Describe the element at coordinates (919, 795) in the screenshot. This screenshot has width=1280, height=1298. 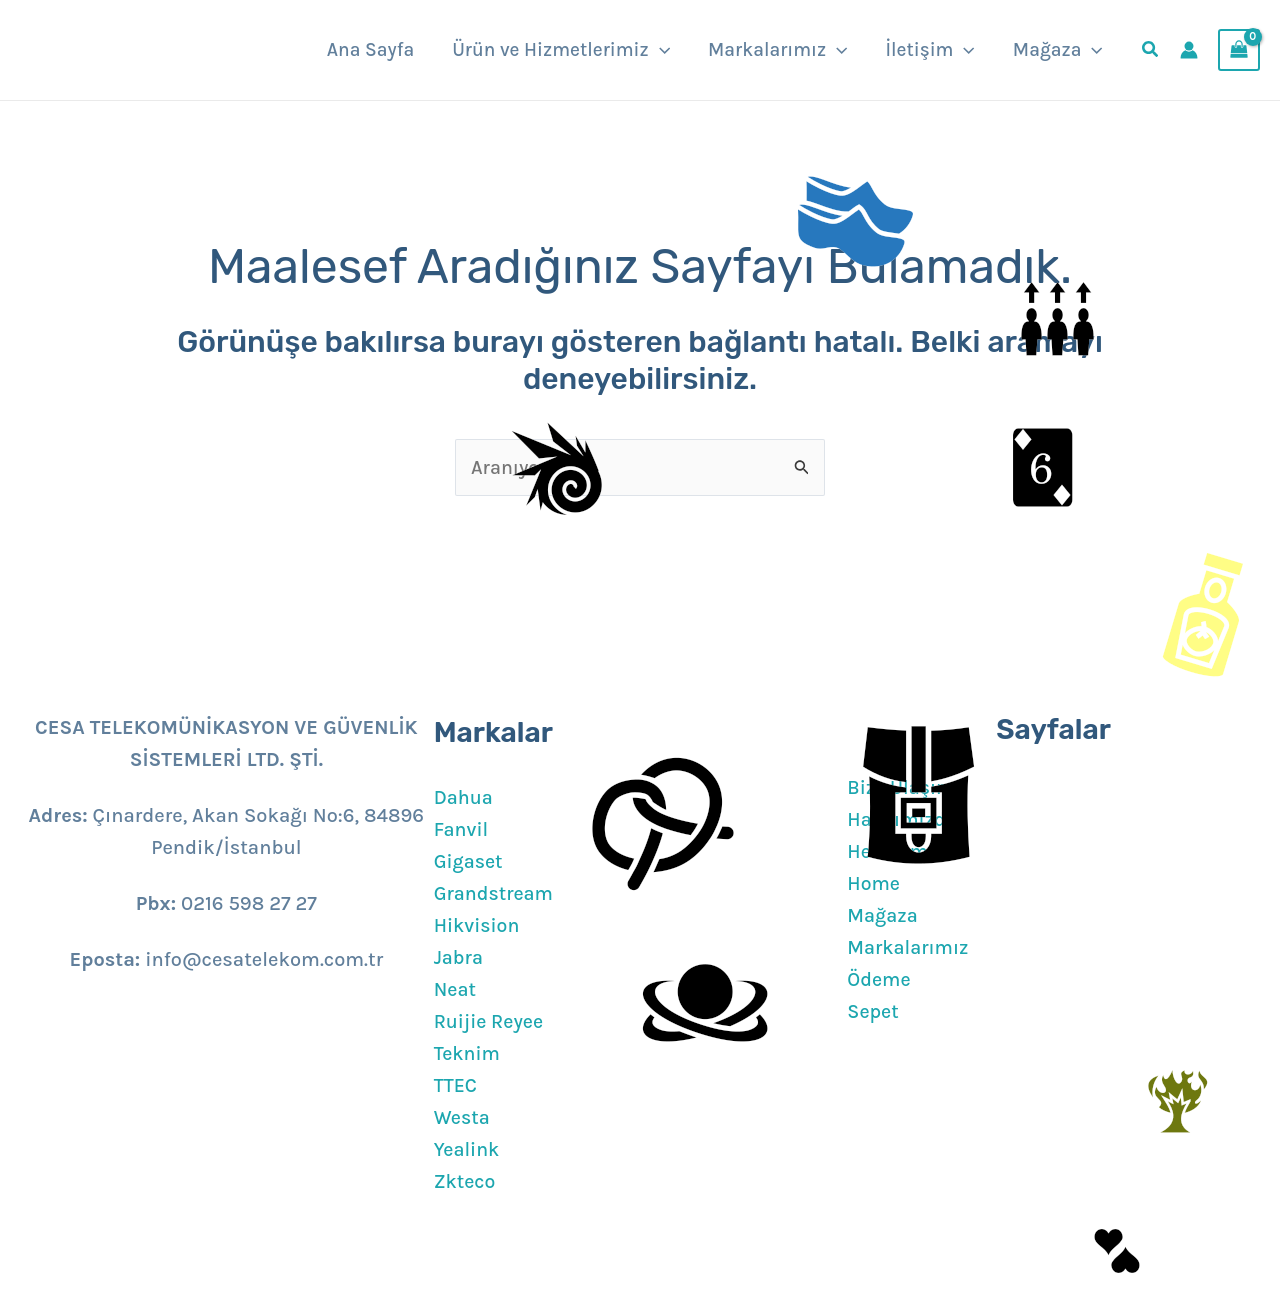
I see `open inventory or backpack` at that location.